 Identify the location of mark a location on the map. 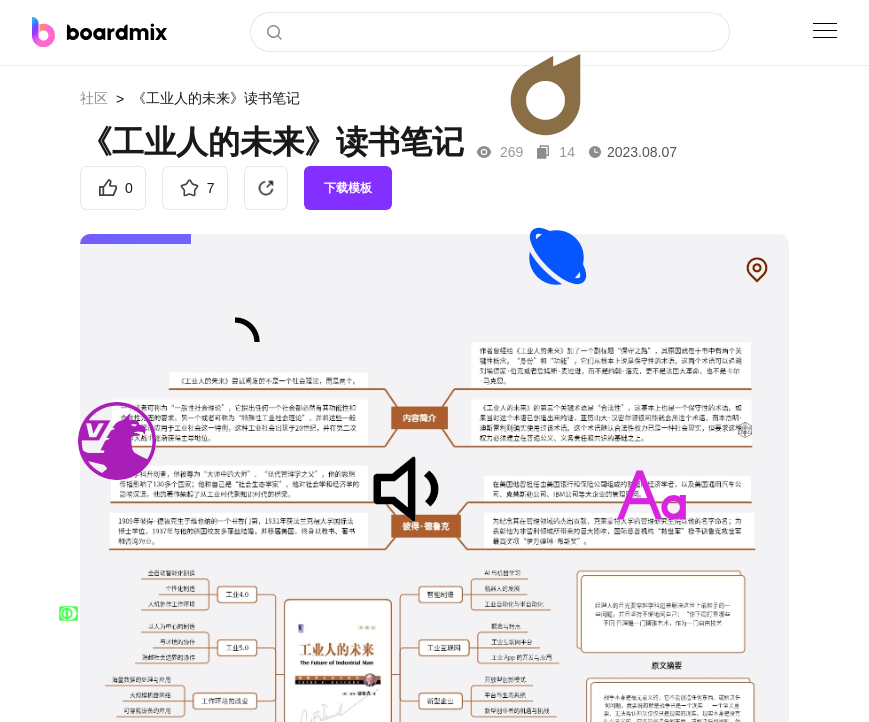
(757, 269).